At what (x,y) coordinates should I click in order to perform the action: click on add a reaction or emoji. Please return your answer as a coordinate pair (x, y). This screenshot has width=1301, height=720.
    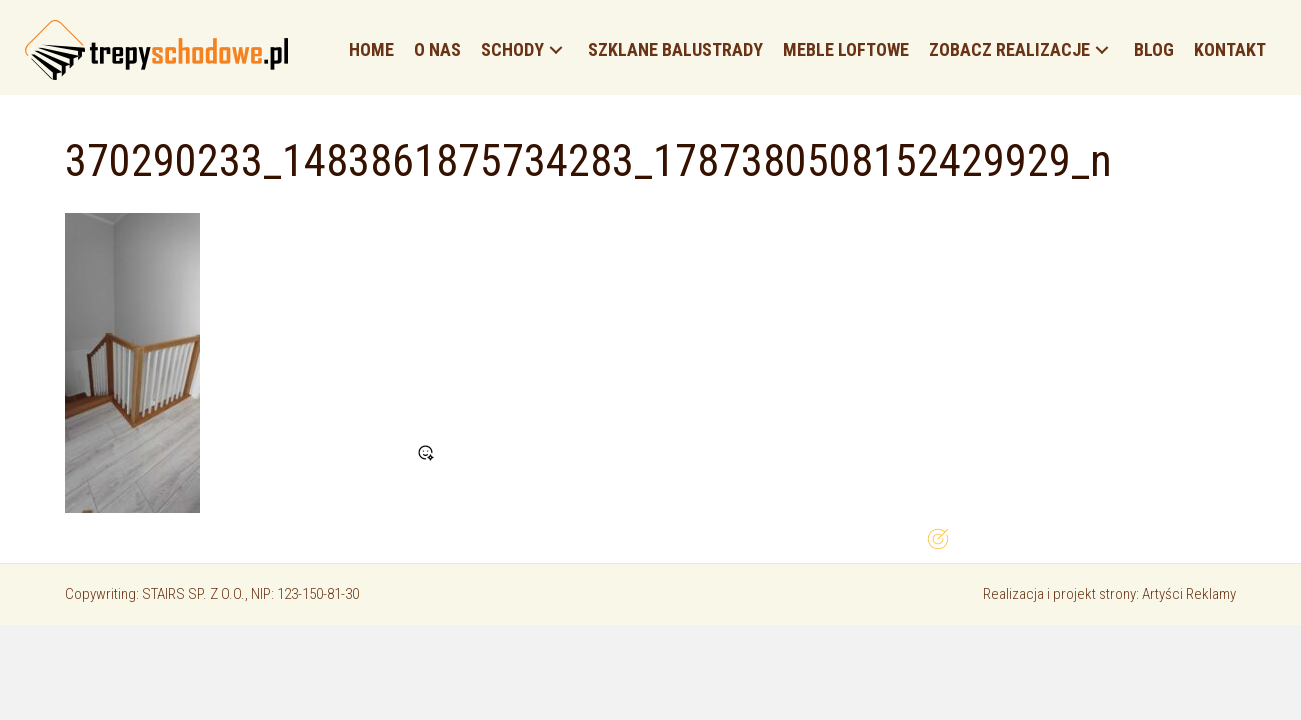
    Looking at the image, I should click on (425, 452).